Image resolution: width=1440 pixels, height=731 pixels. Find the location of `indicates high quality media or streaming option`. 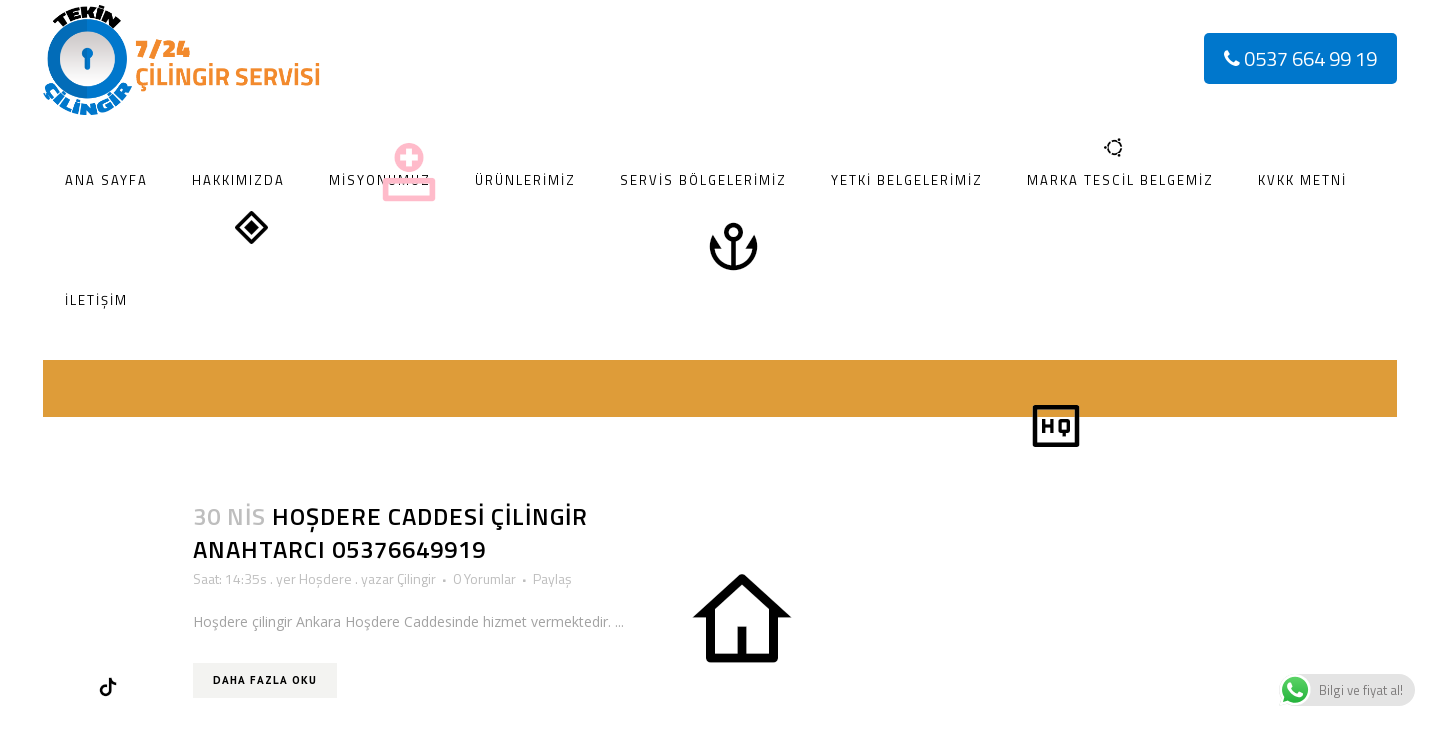

indicates high quality media or streaming option is located at coordinates (1056, 426).